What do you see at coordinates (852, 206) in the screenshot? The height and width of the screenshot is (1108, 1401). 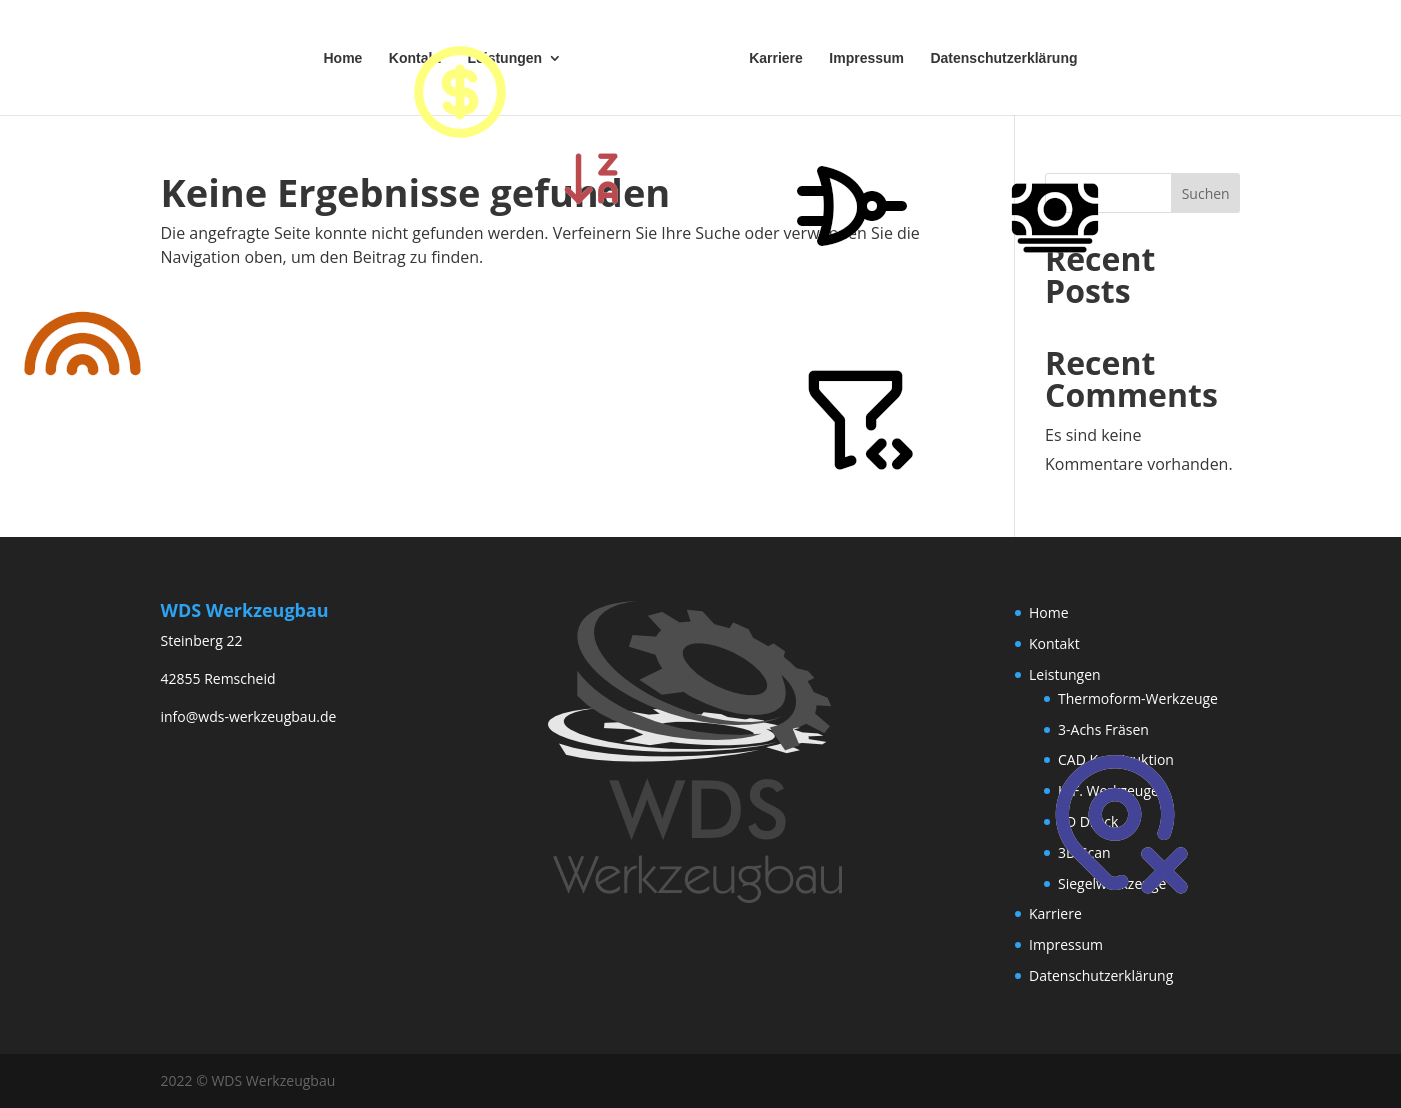 I see `NOR logic gate symbol for circuit diagrams` at bounding box center [852, 206].